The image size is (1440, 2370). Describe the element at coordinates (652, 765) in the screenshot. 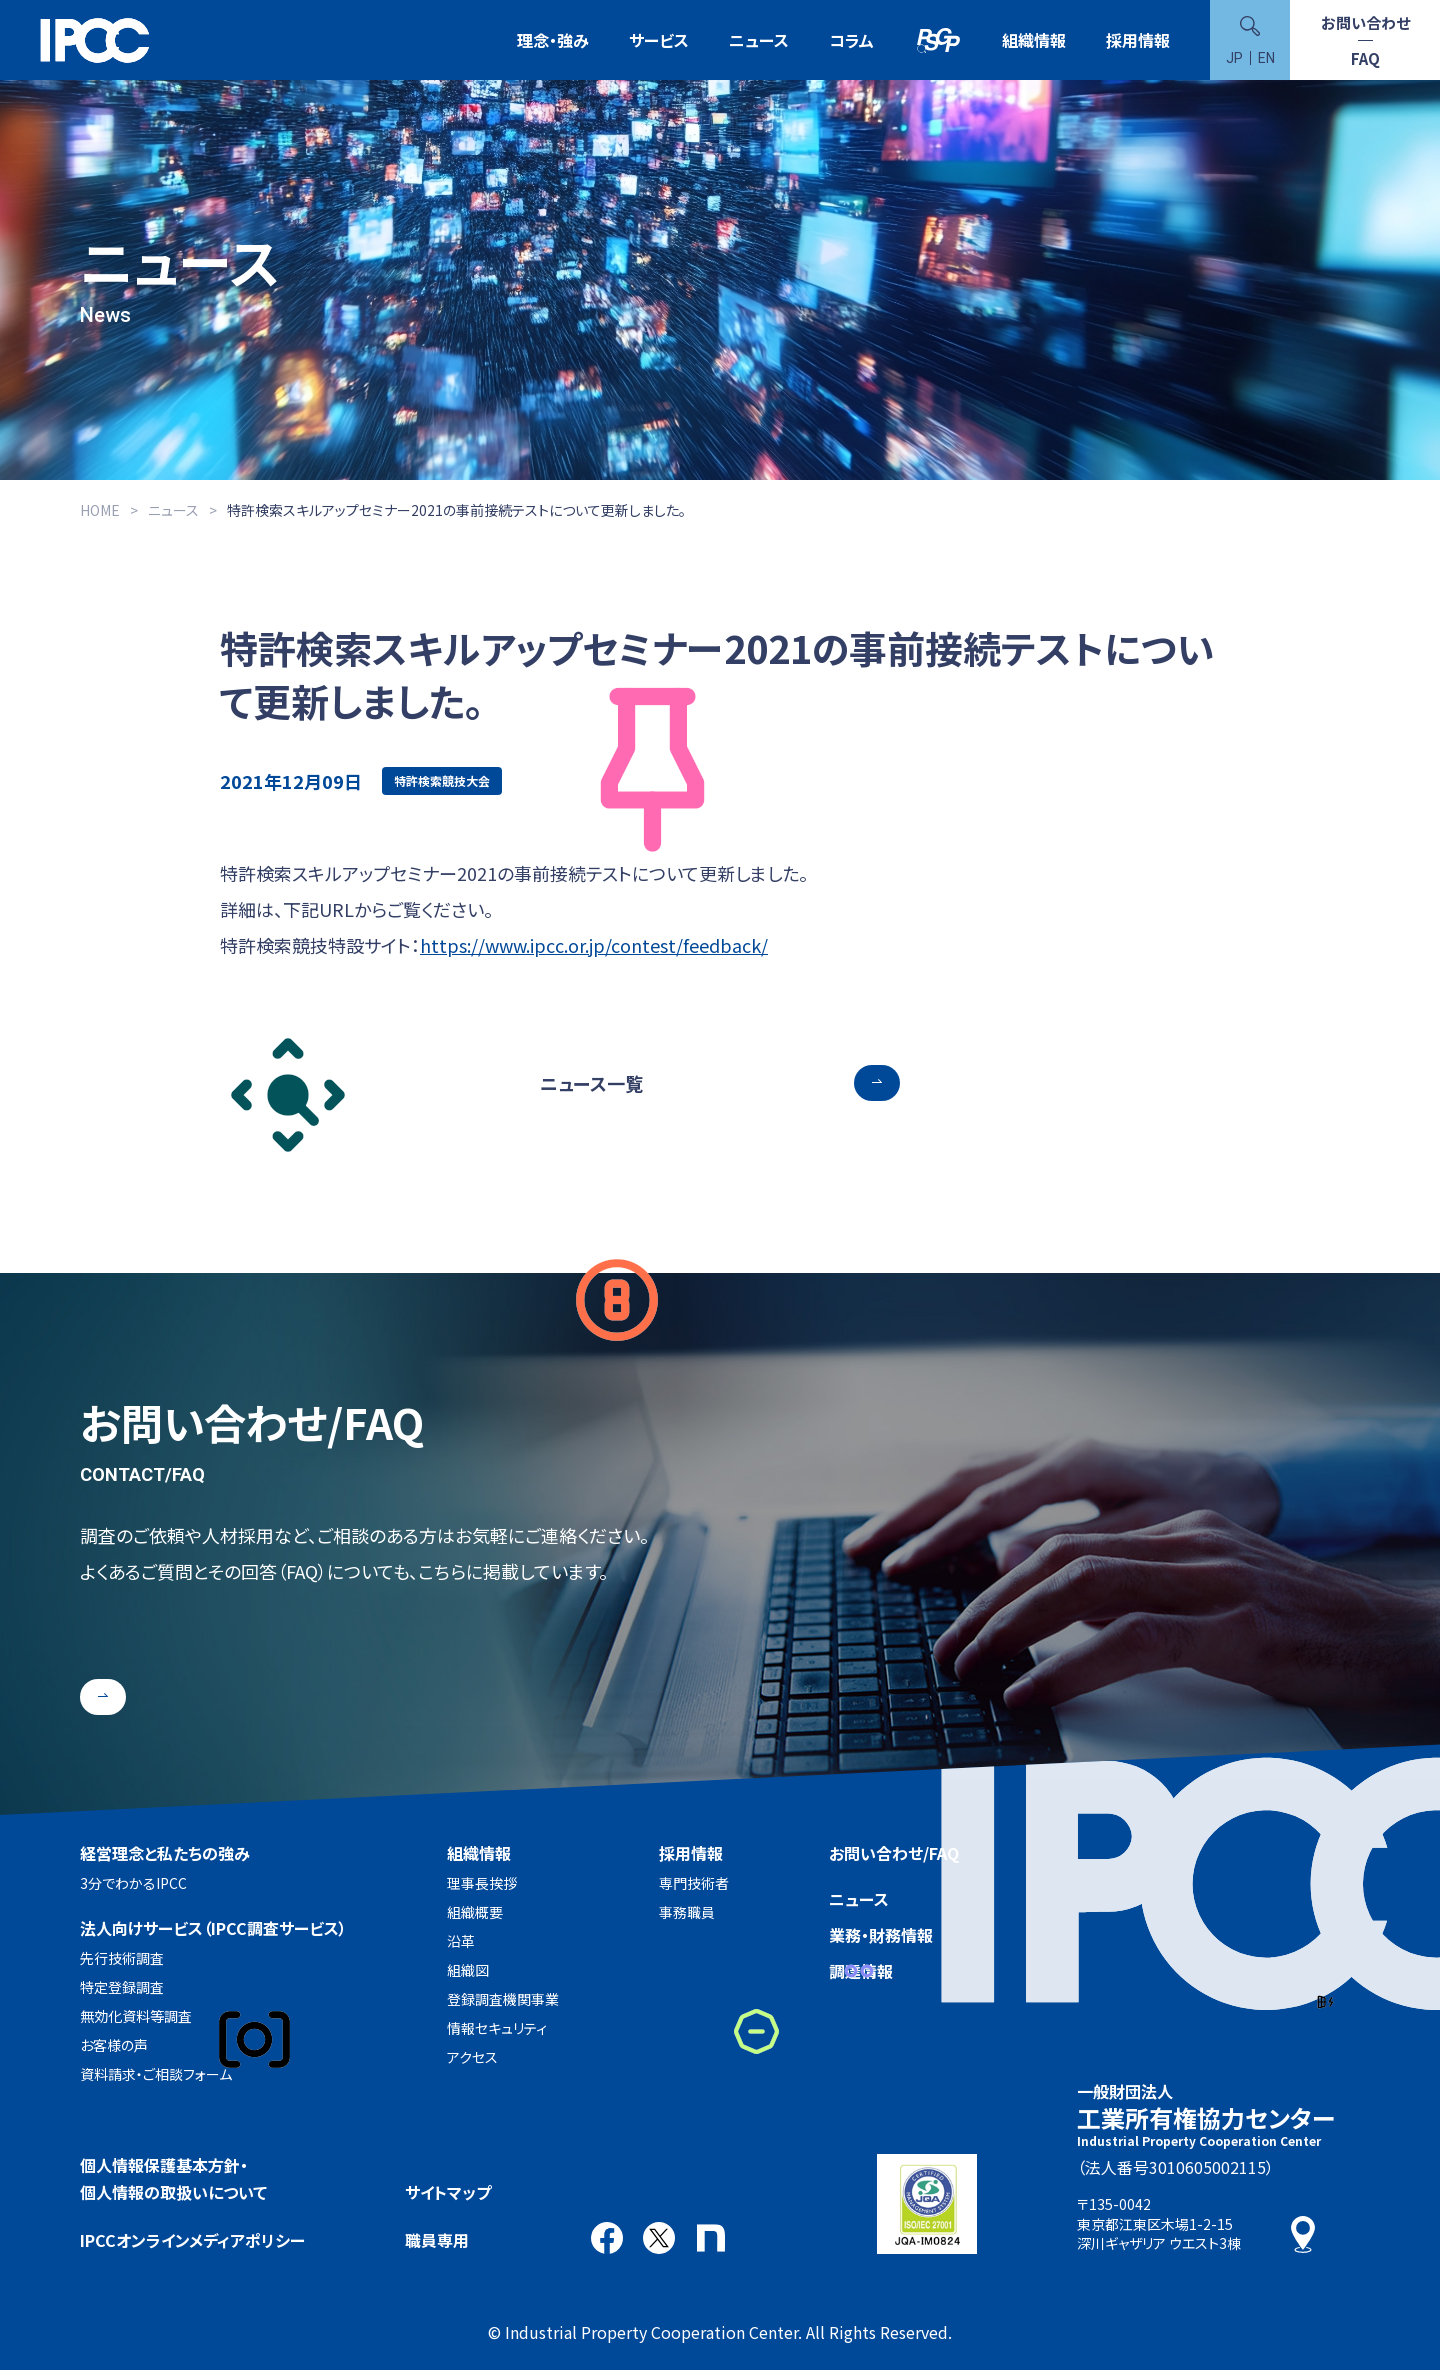

I see `pin this item to keep it visible` at that location.